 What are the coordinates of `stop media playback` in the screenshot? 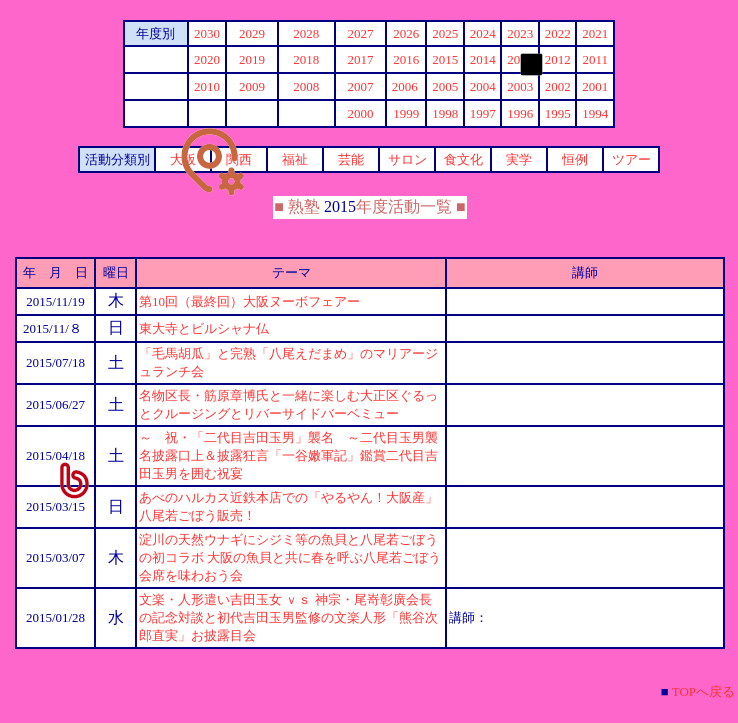 It's located at (531, 64).